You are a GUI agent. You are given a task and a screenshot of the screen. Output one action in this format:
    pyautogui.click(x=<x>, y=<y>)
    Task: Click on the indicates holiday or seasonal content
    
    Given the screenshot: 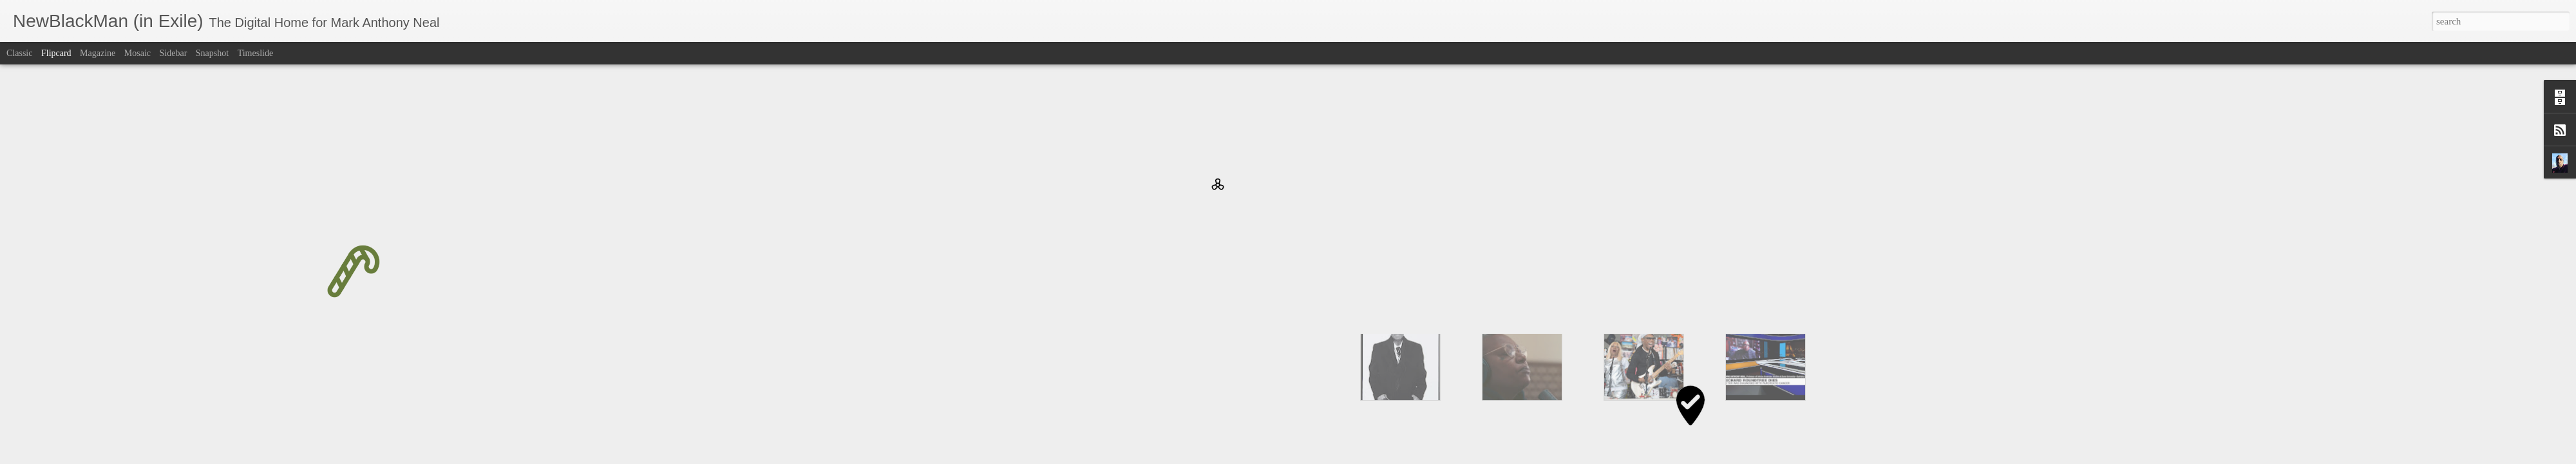 What is the action you would take?
    pyautogui.click(x=354, y=271)
    